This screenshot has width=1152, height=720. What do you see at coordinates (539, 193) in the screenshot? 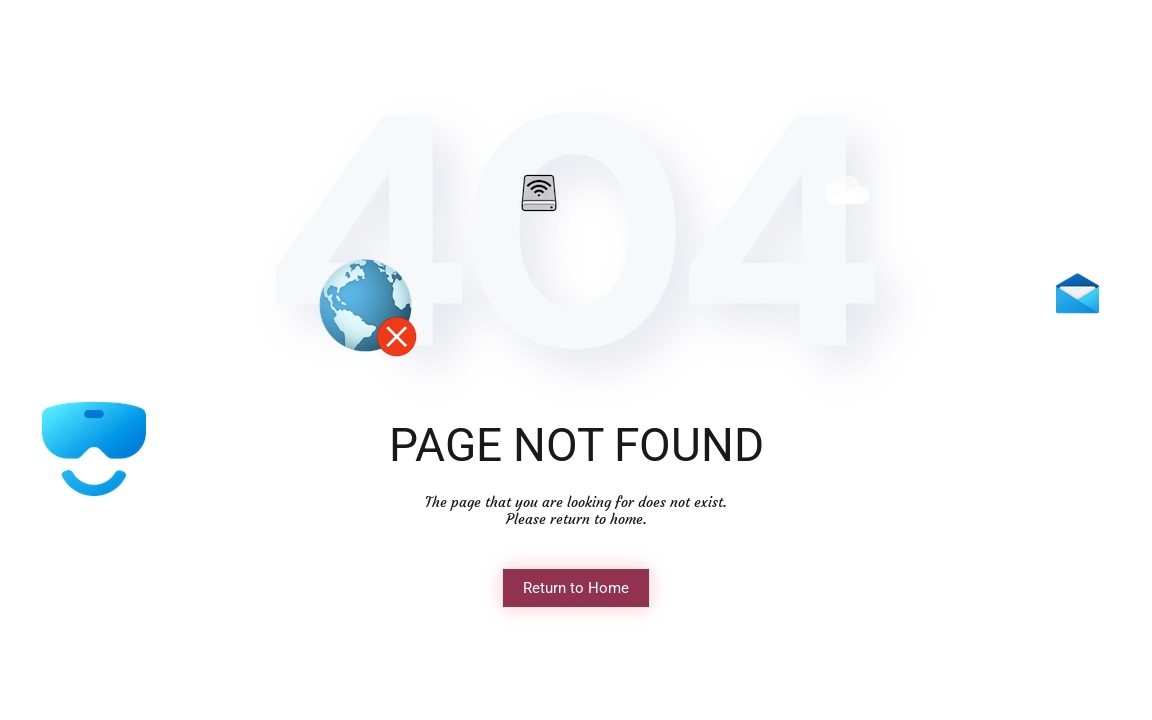
I see `access a wireless network drive` at bounding box center [539, 193].